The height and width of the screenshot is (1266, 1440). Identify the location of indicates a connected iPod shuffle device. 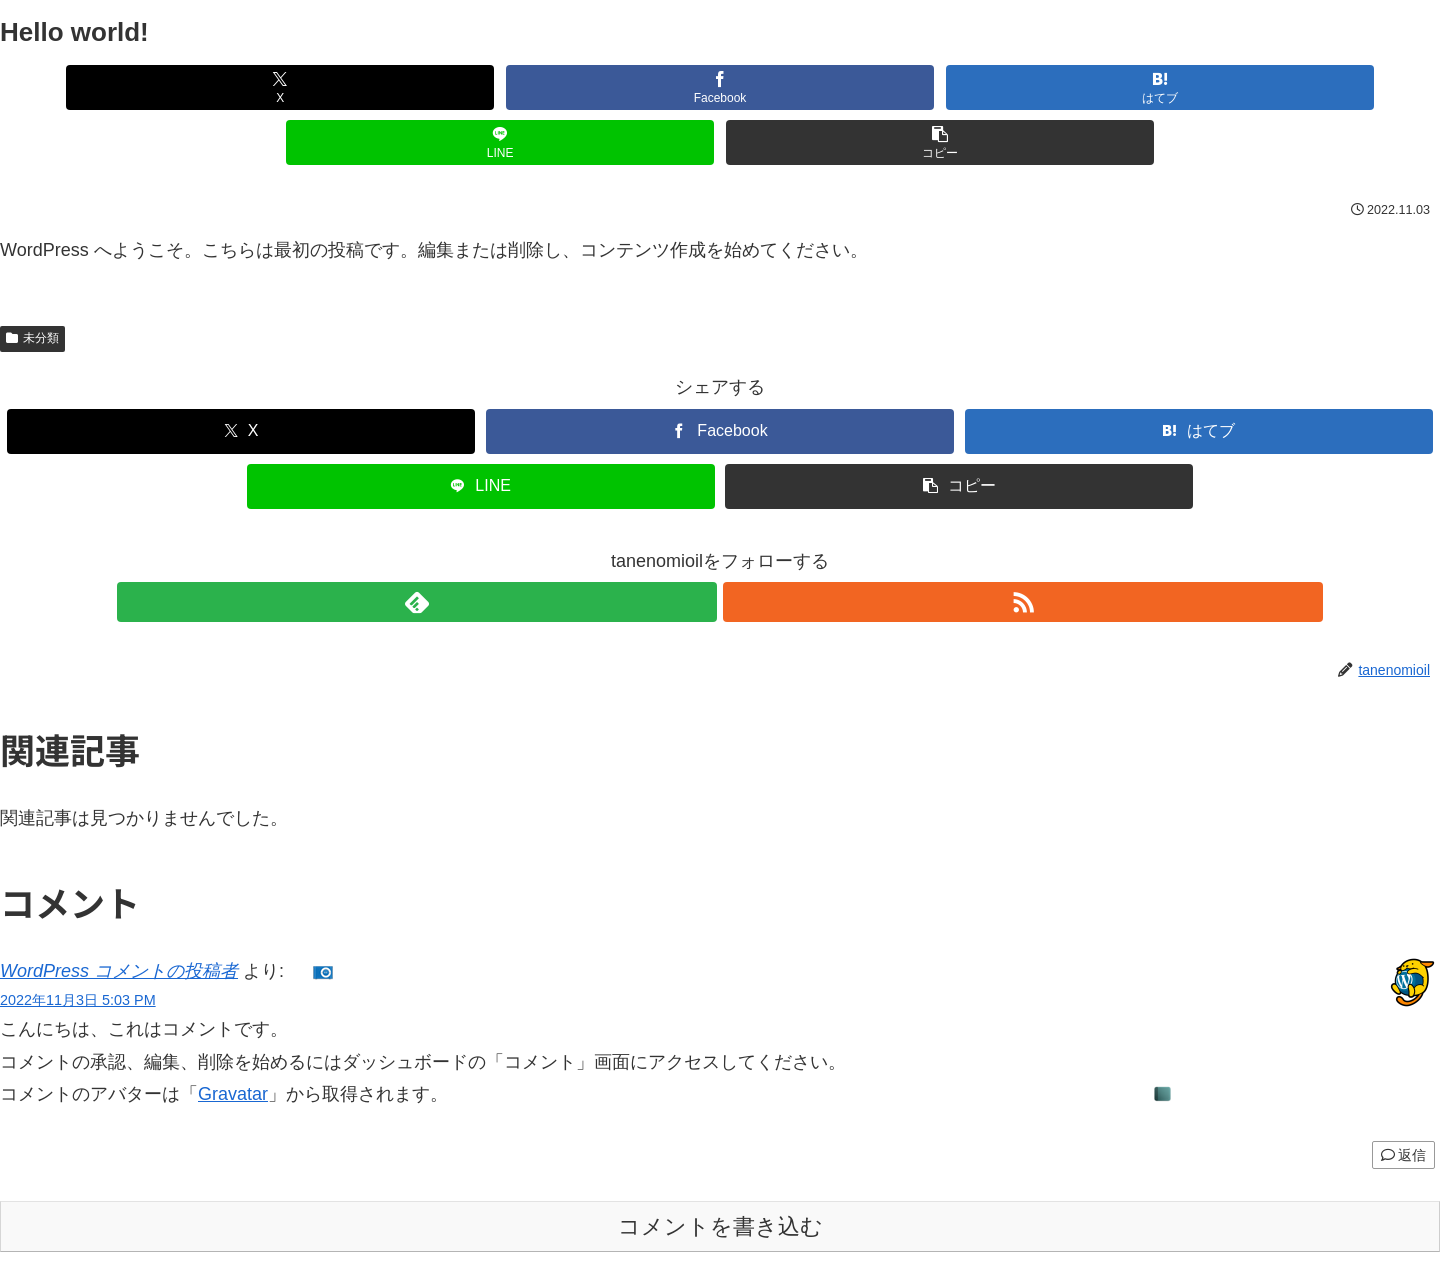
(323, 969).